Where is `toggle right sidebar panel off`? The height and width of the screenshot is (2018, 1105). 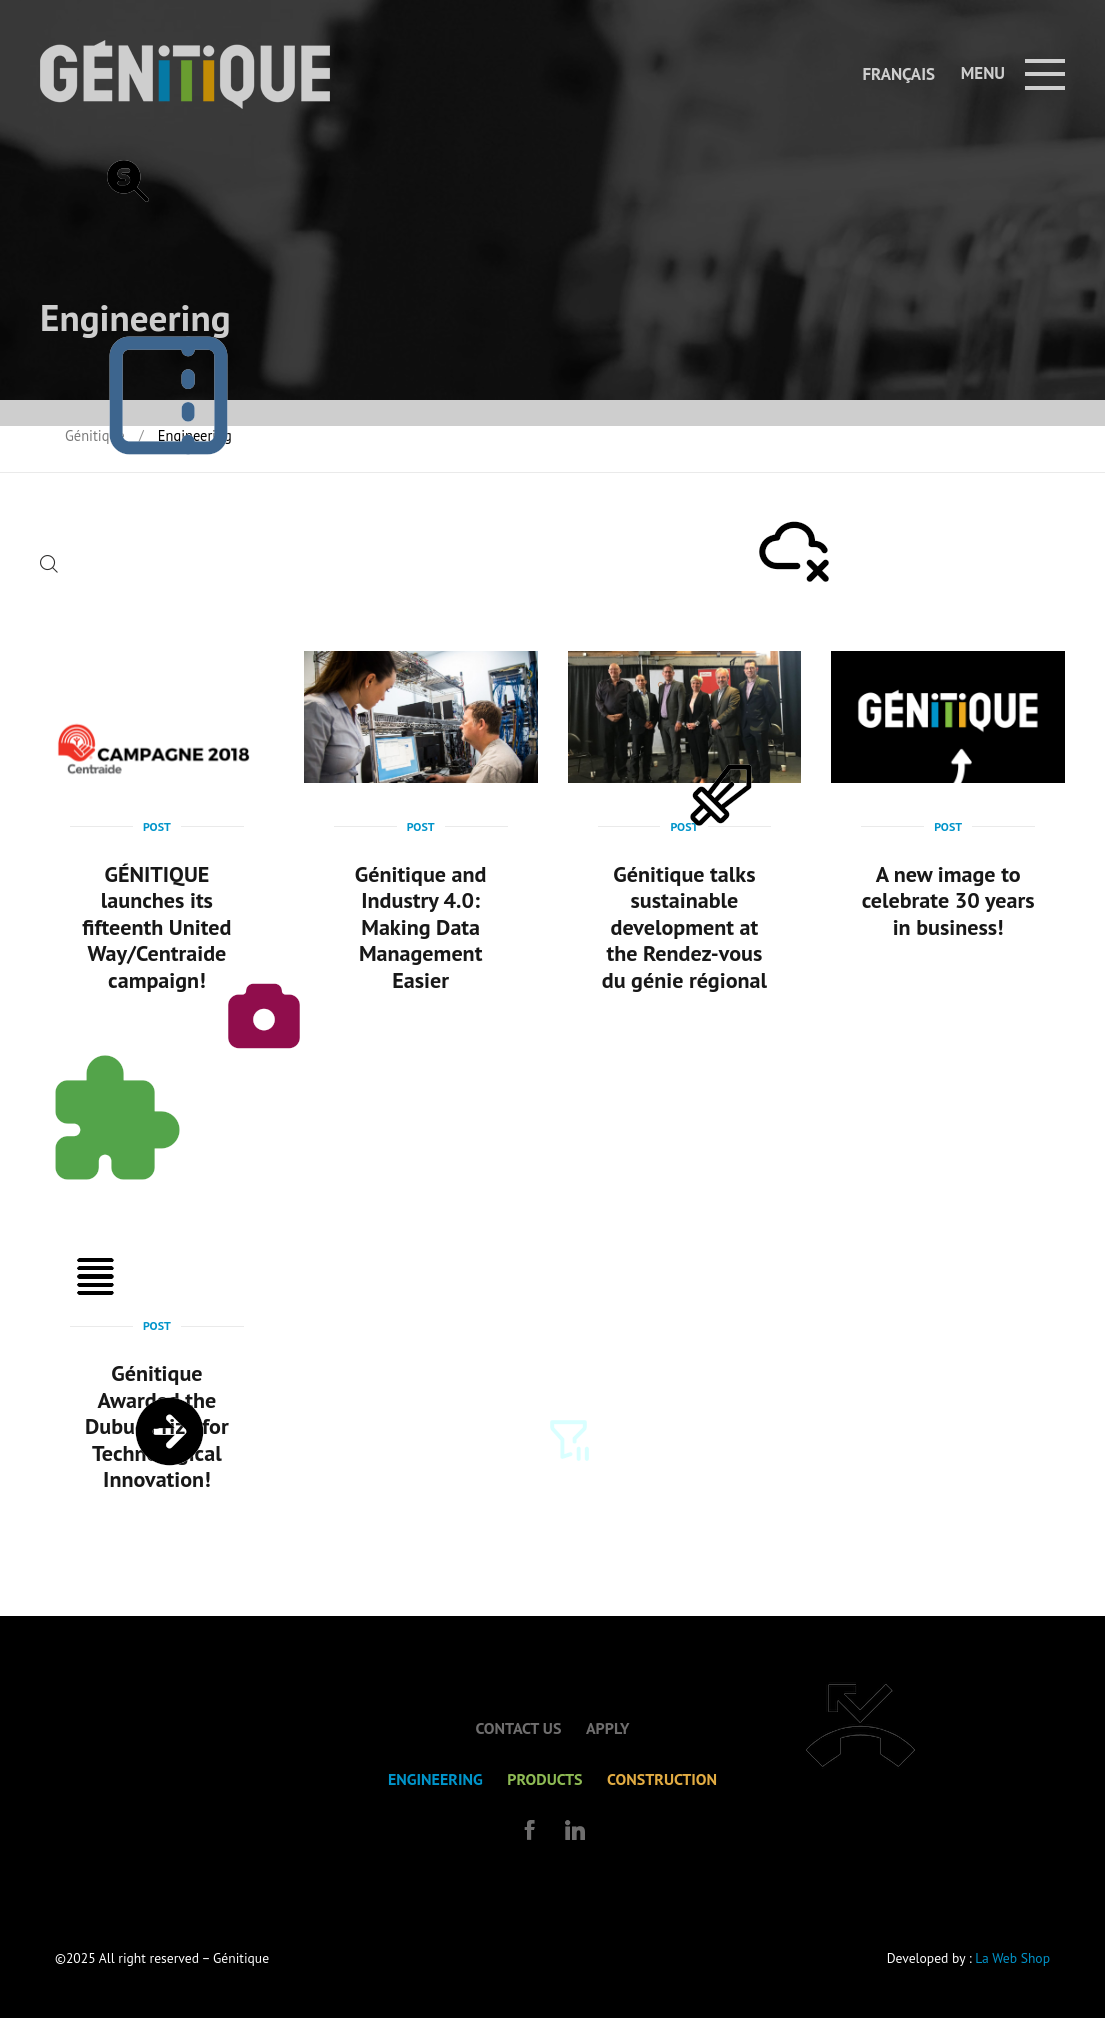 toggle right sidebar panel off is located at coordinates (168, 395).